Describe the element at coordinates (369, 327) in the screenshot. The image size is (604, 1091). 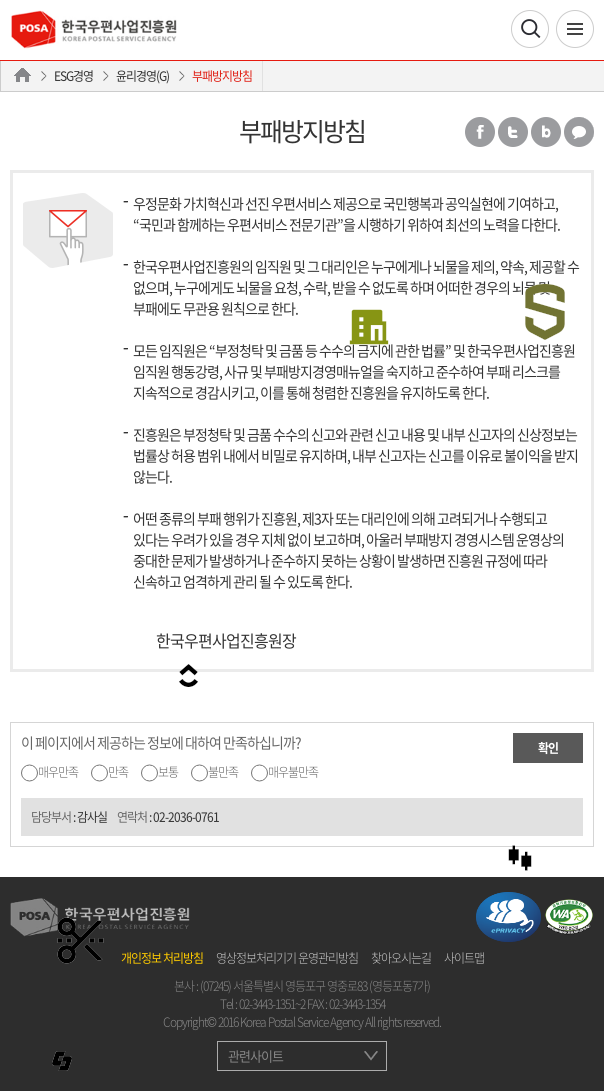
I see `find nearby hotels or accommodations` at that location.